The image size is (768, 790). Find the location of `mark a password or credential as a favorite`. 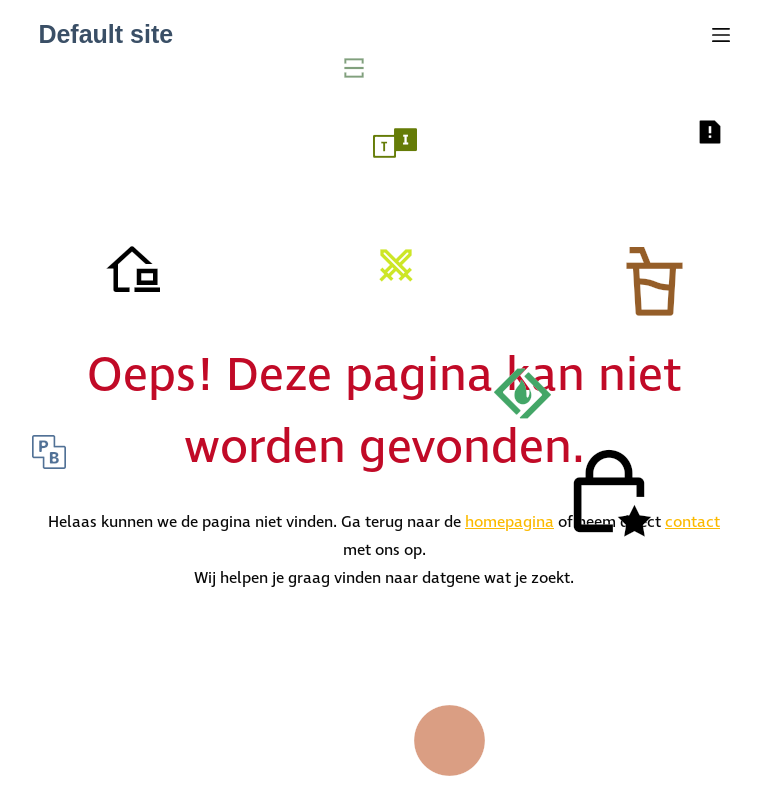

mark a password or credential as a favorite is located at coordinates (609, 493).